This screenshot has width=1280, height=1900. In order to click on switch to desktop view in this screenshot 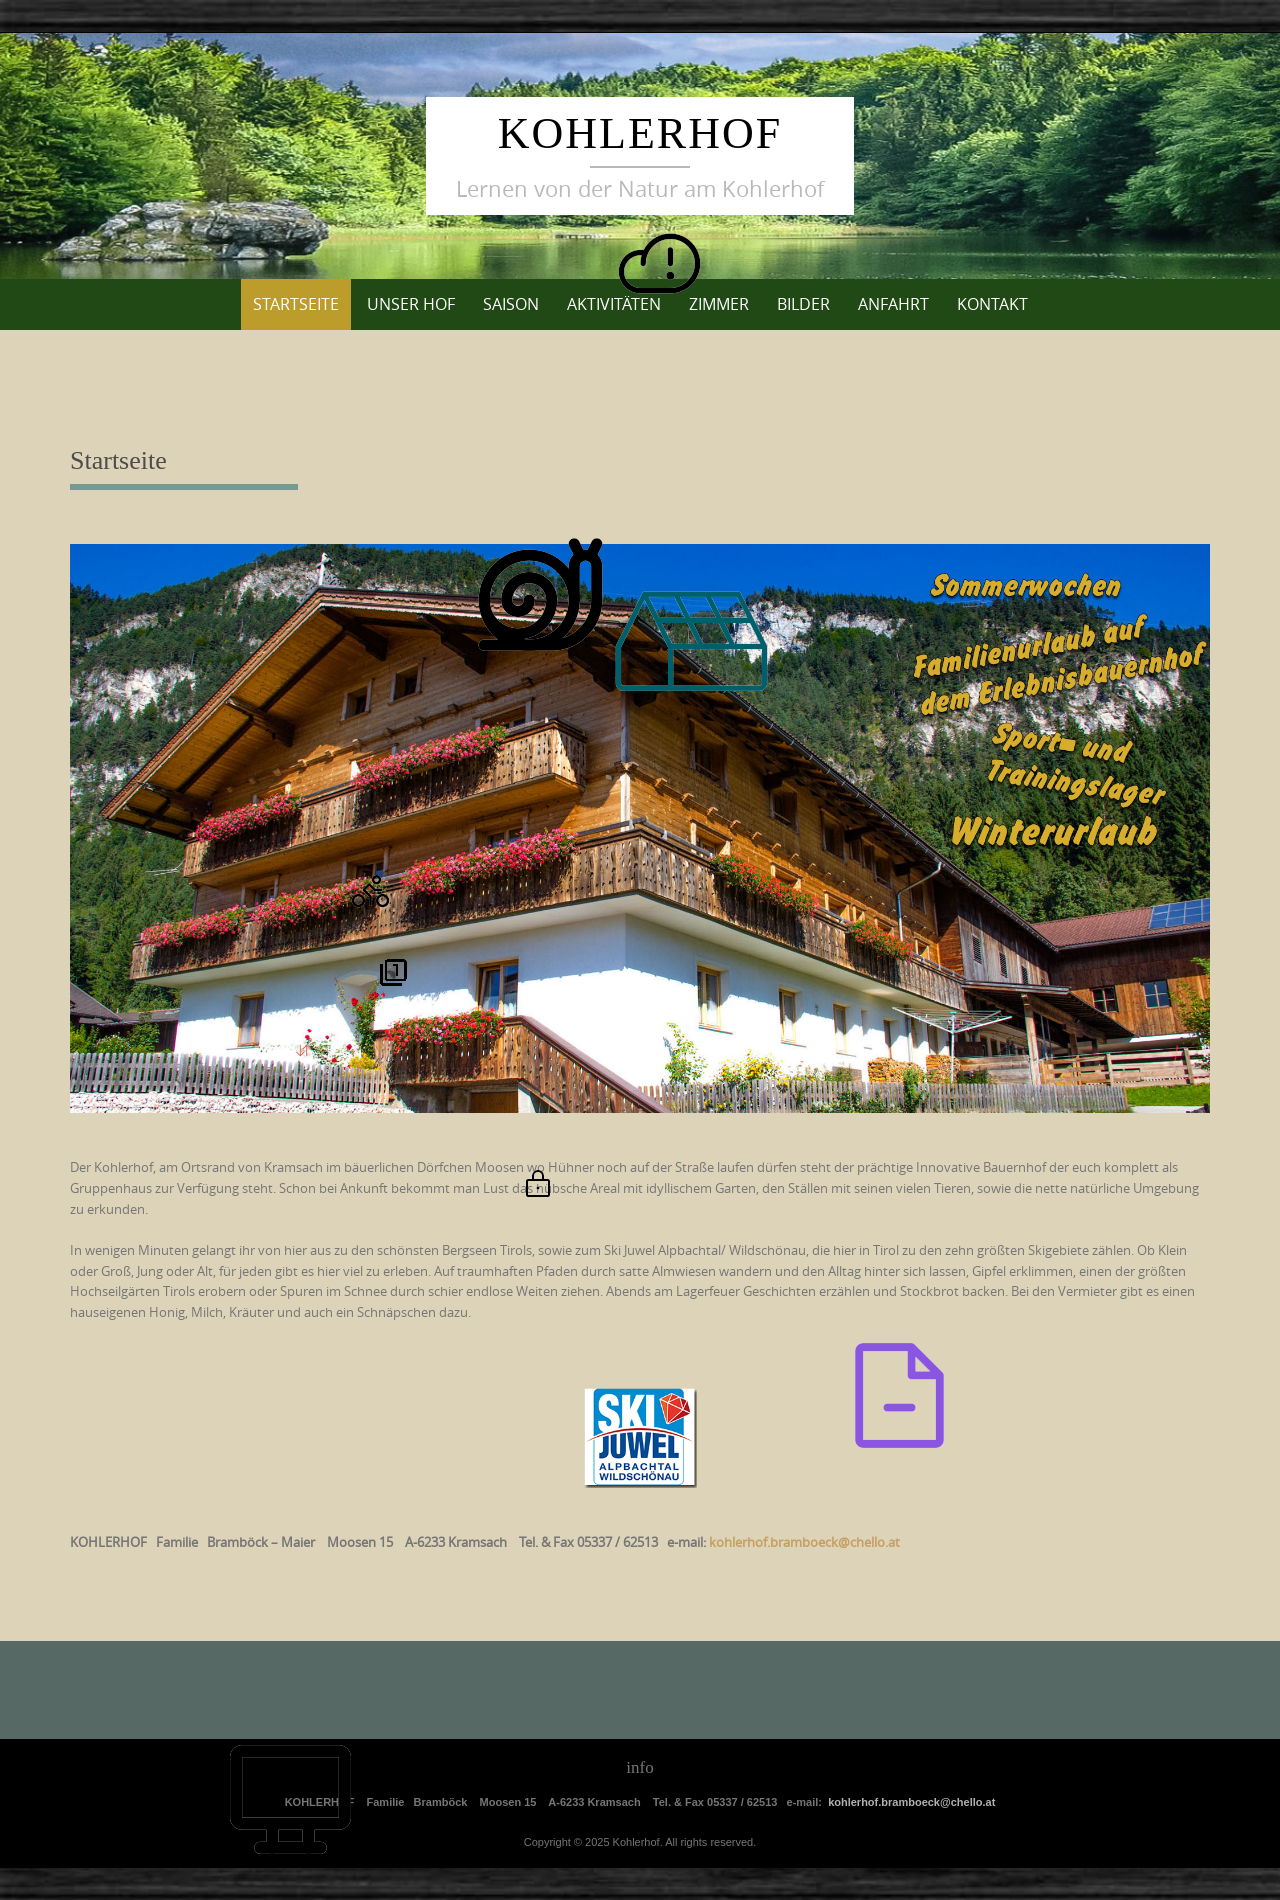, I will do `click(290, 1799)`.